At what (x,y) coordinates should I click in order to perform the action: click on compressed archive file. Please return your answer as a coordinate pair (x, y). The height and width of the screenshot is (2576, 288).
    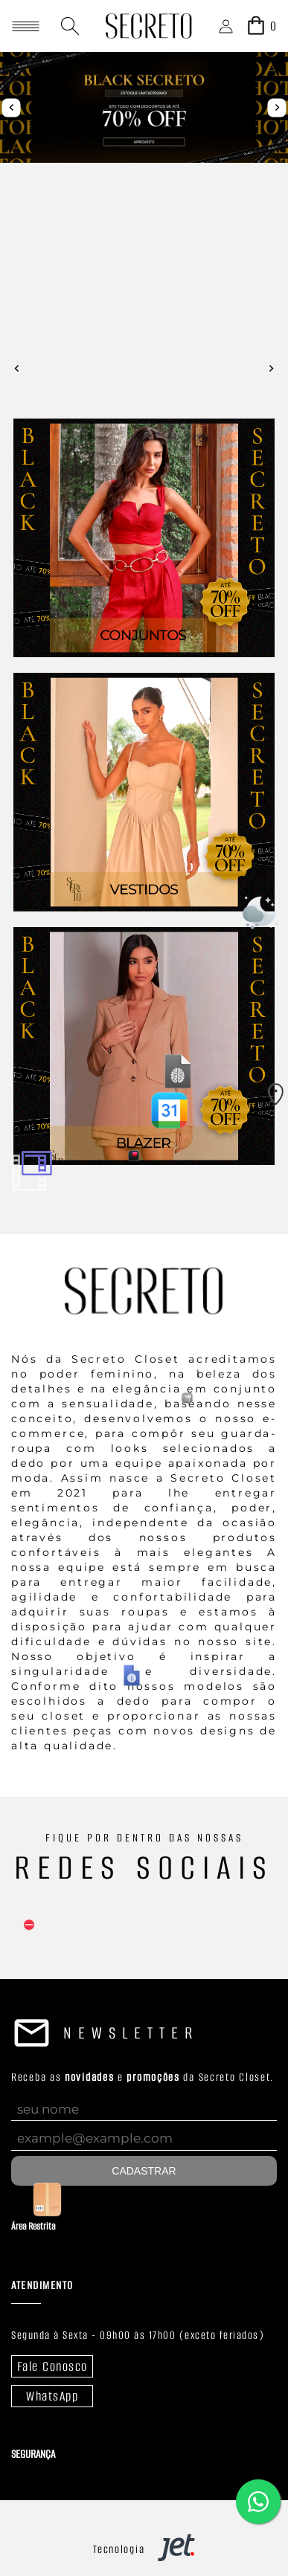
    Looking at the image, I should click on (47, 2199).